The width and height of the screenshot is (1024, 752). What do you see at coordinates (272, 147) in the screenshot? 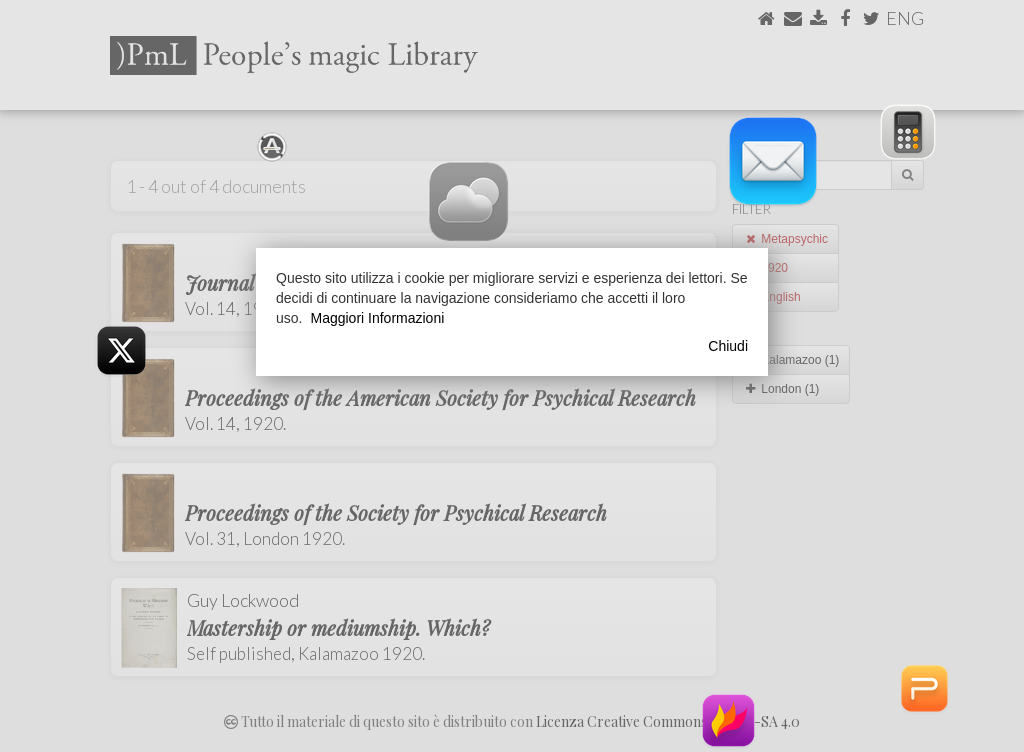
I see `open the software updater application` at bounding box center [272, 147].